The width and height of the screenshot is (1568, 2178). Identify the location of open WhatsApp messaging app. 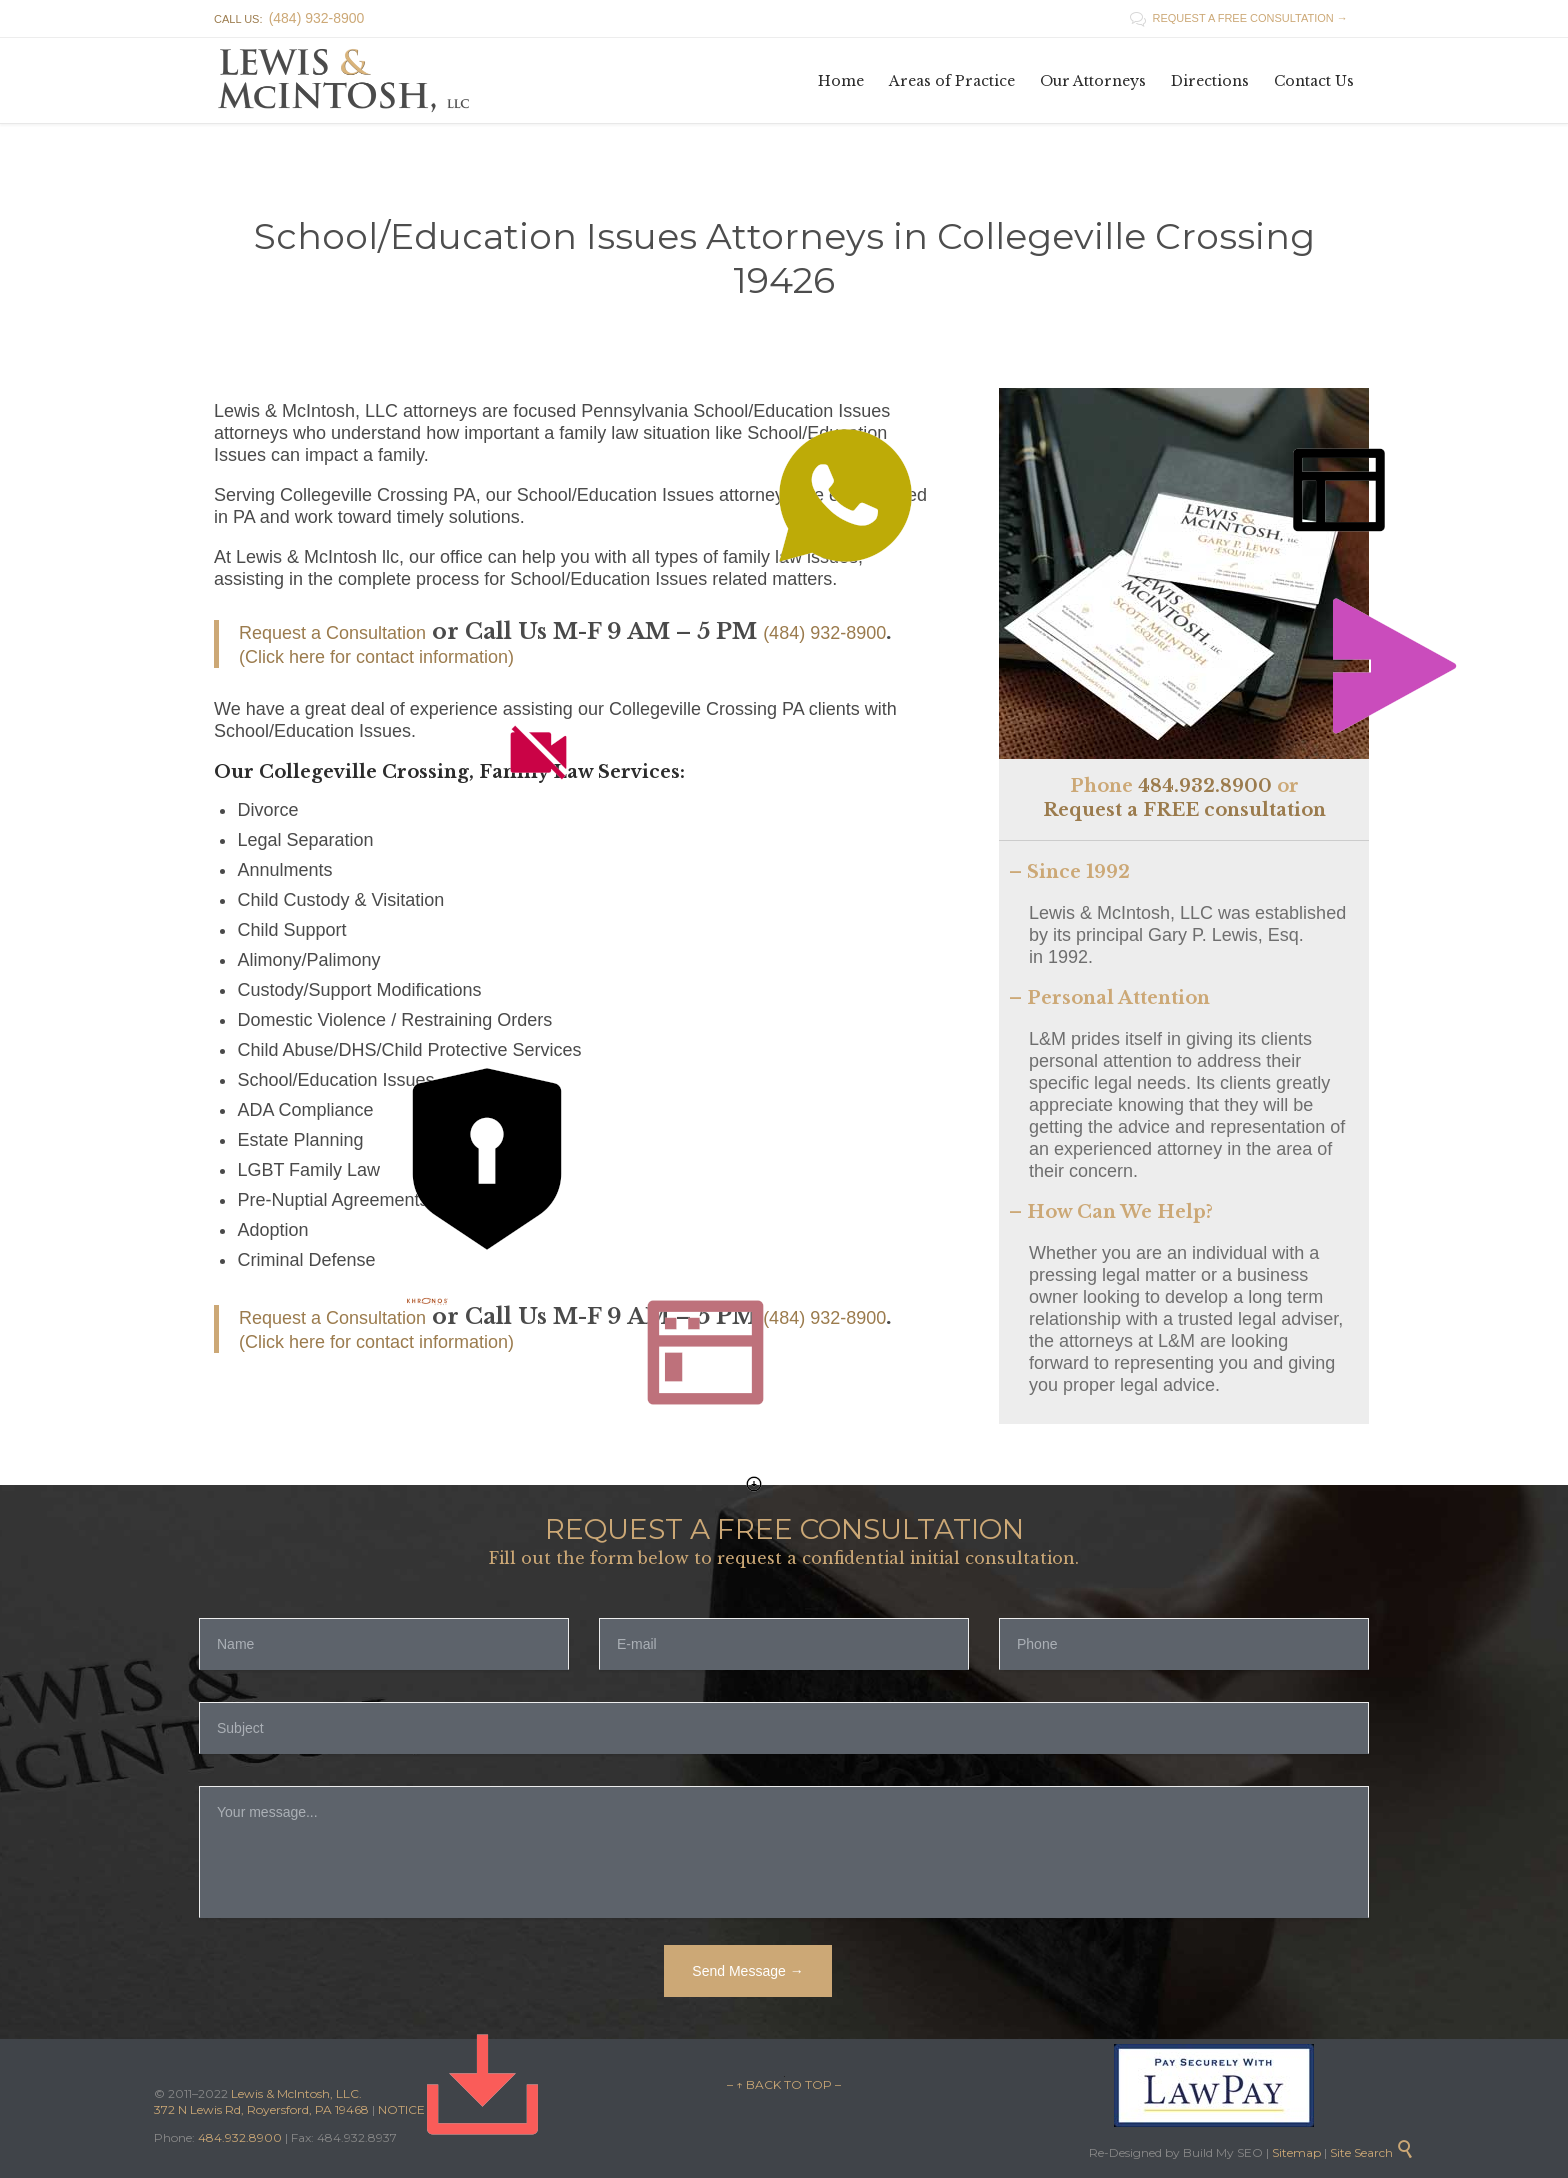
(845, 495).